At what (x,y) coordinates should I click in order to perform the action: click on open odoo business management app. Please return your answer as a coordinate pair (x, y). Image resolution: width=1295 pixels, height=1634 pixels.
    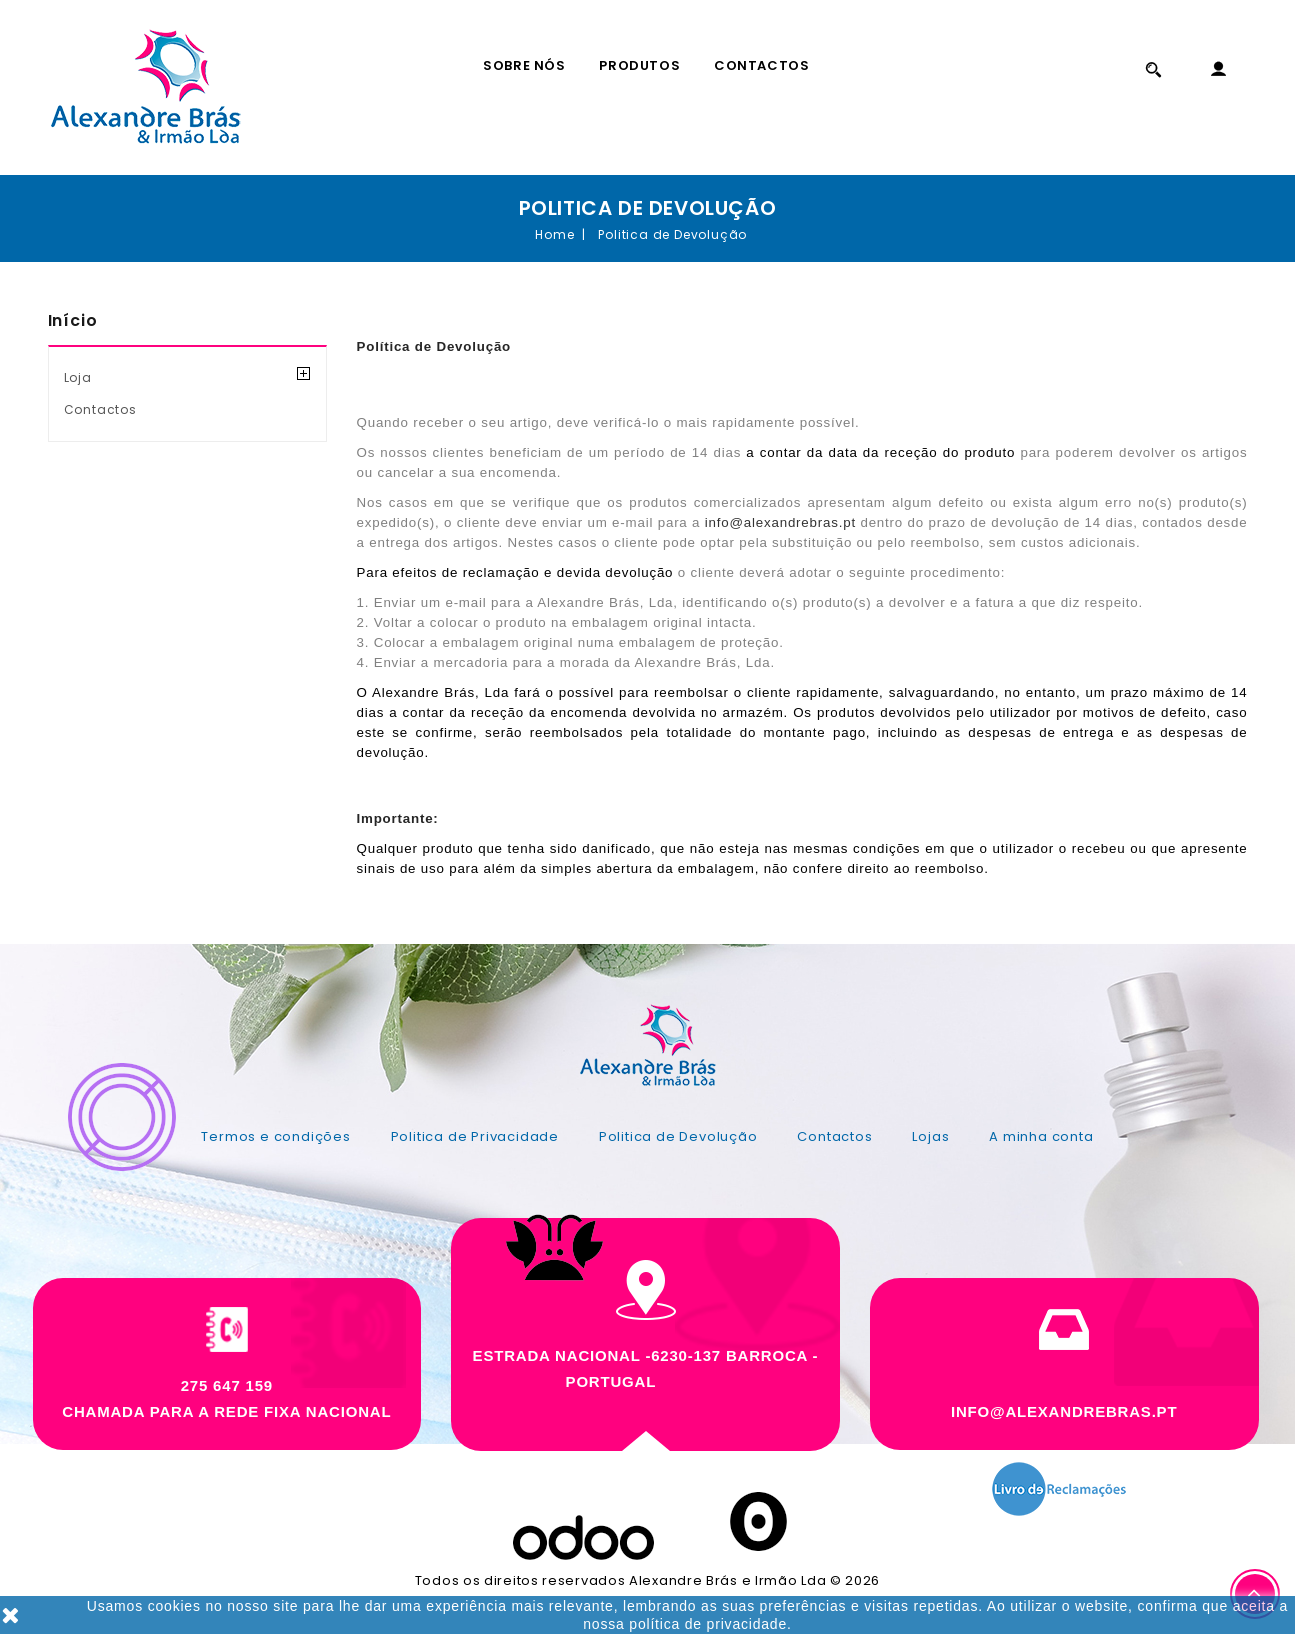
    Looking at the image, I should click on (583, 1537).